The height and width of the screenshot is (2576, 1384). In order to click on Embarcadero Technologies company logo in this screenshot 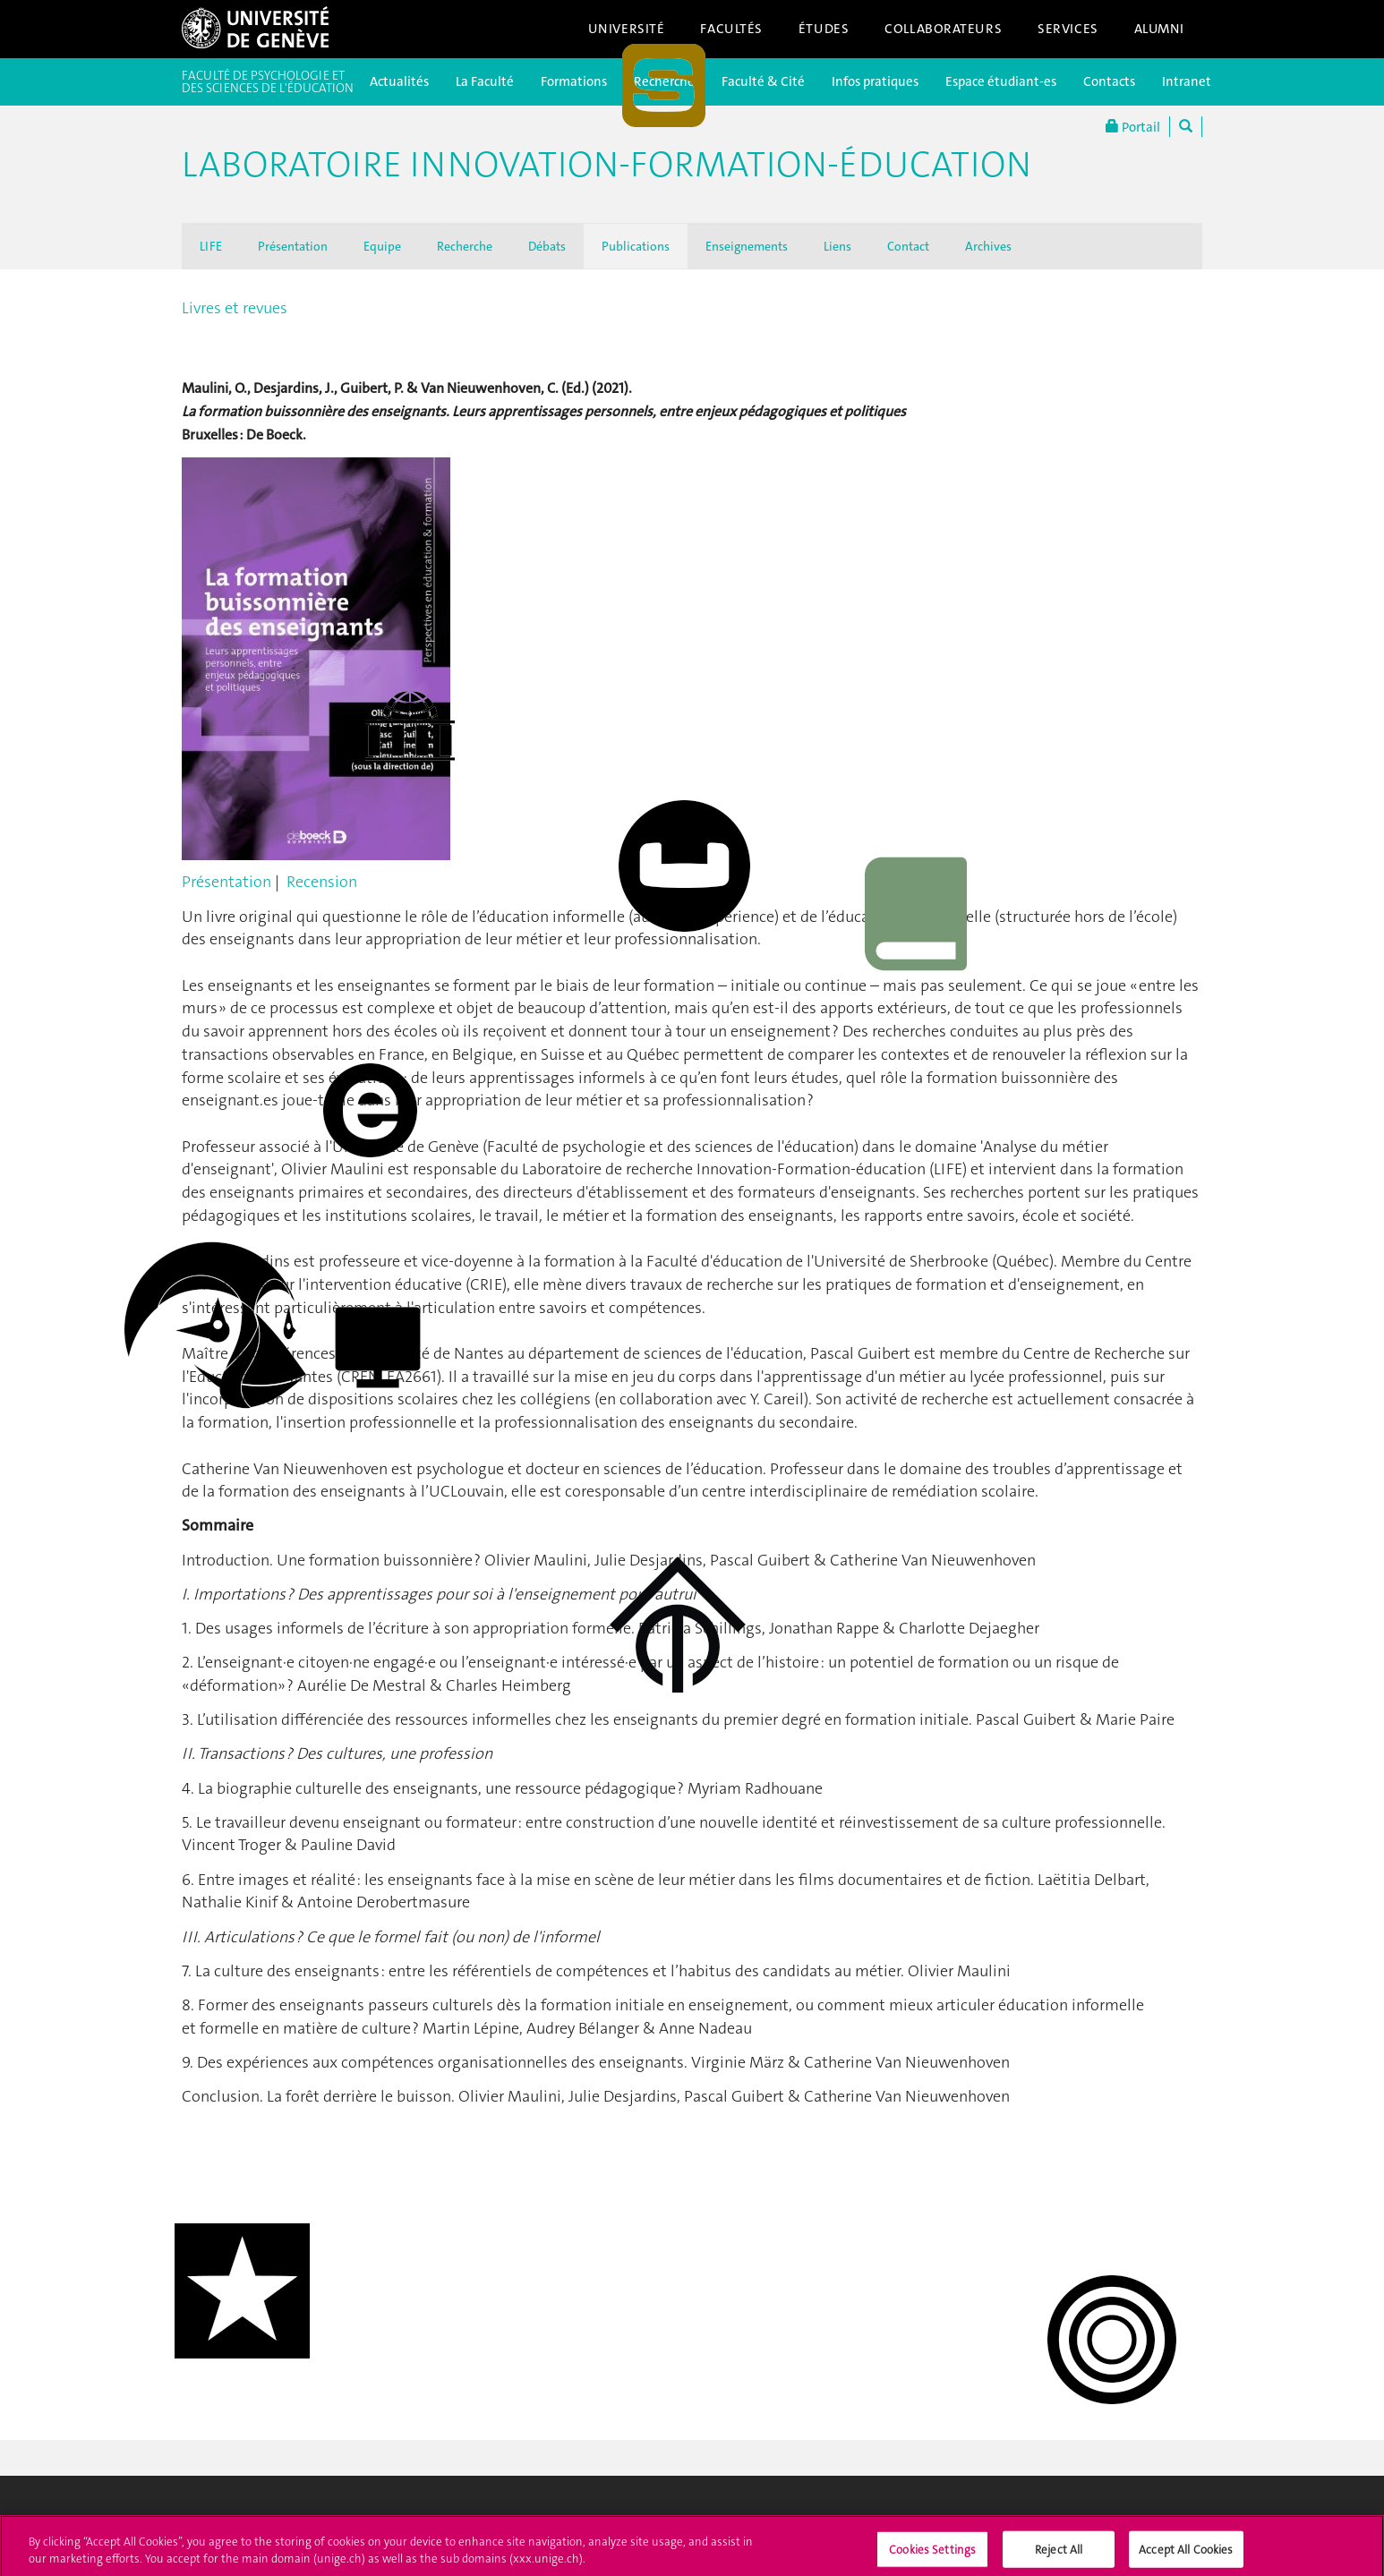, I will do `click(370, 1110)`.